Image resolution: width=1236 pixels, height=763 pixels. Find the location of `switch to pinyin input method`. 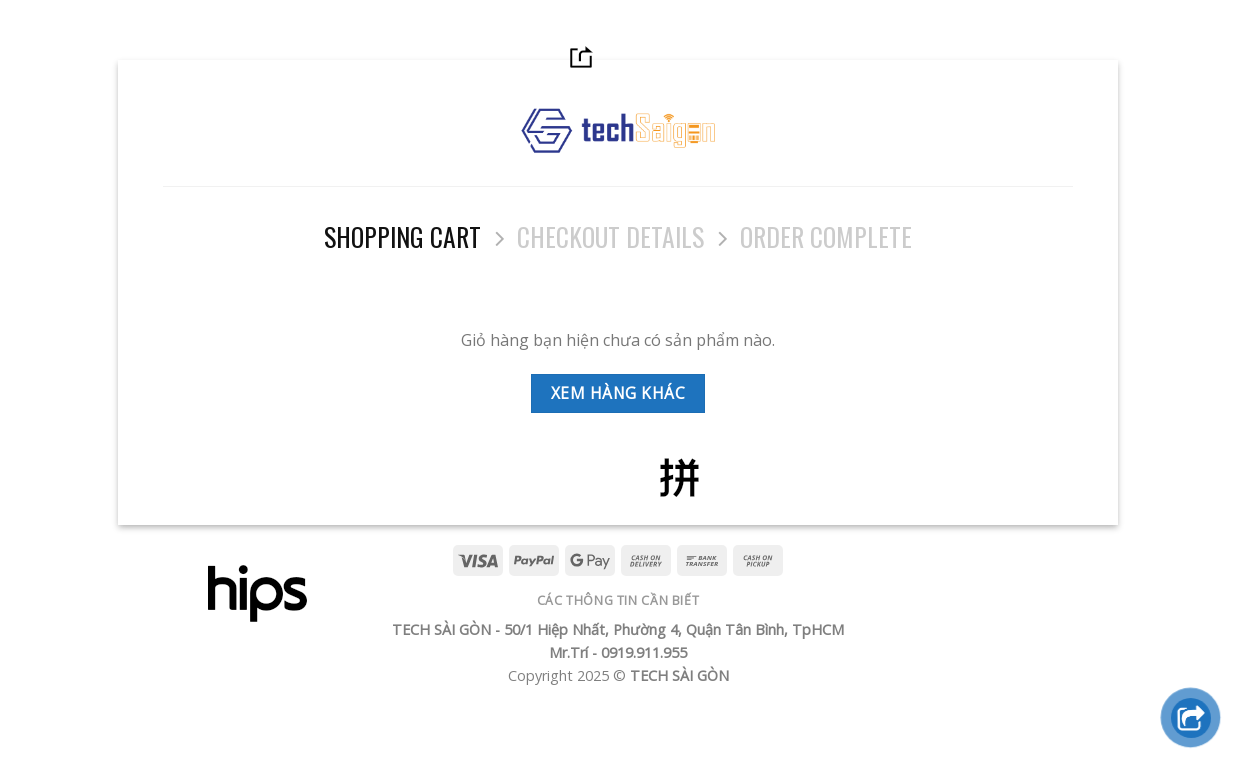

switch to pinyin input method is located at coordinates (679, 477).